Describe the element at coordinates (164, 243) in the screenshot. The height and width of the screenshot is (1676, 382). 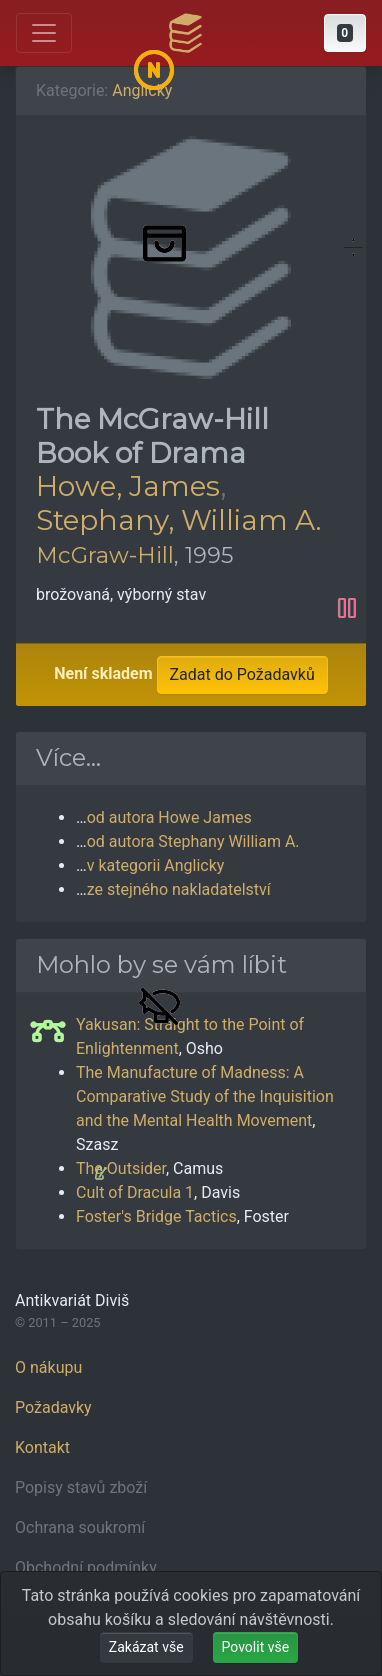
I see `view your shopping bag` at that location.